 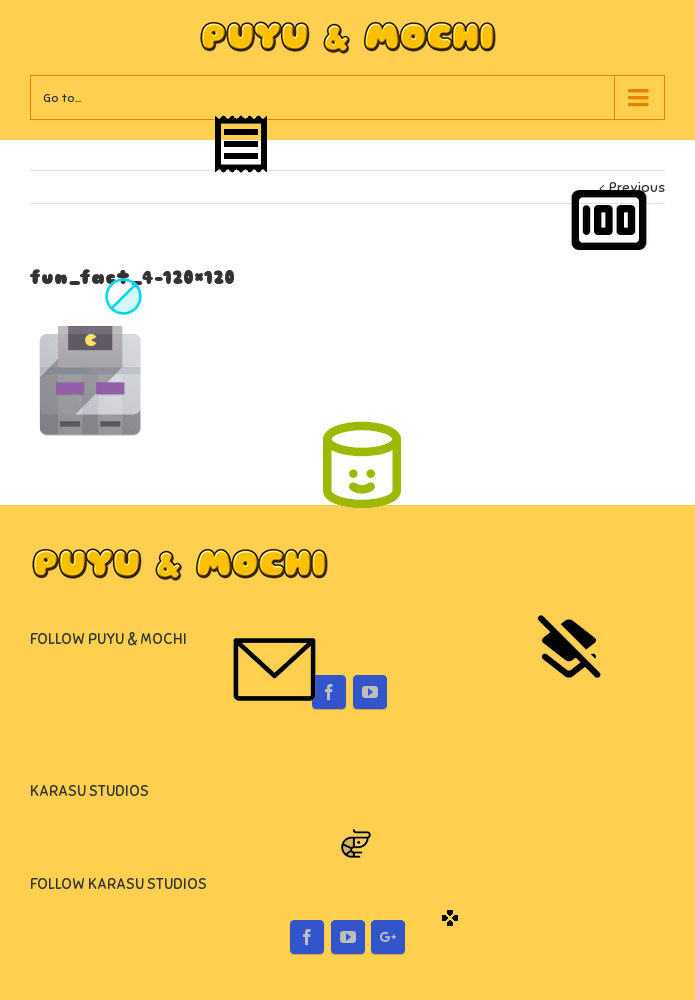 I want to click on view purchase receipt, so click(x=241, y=144).